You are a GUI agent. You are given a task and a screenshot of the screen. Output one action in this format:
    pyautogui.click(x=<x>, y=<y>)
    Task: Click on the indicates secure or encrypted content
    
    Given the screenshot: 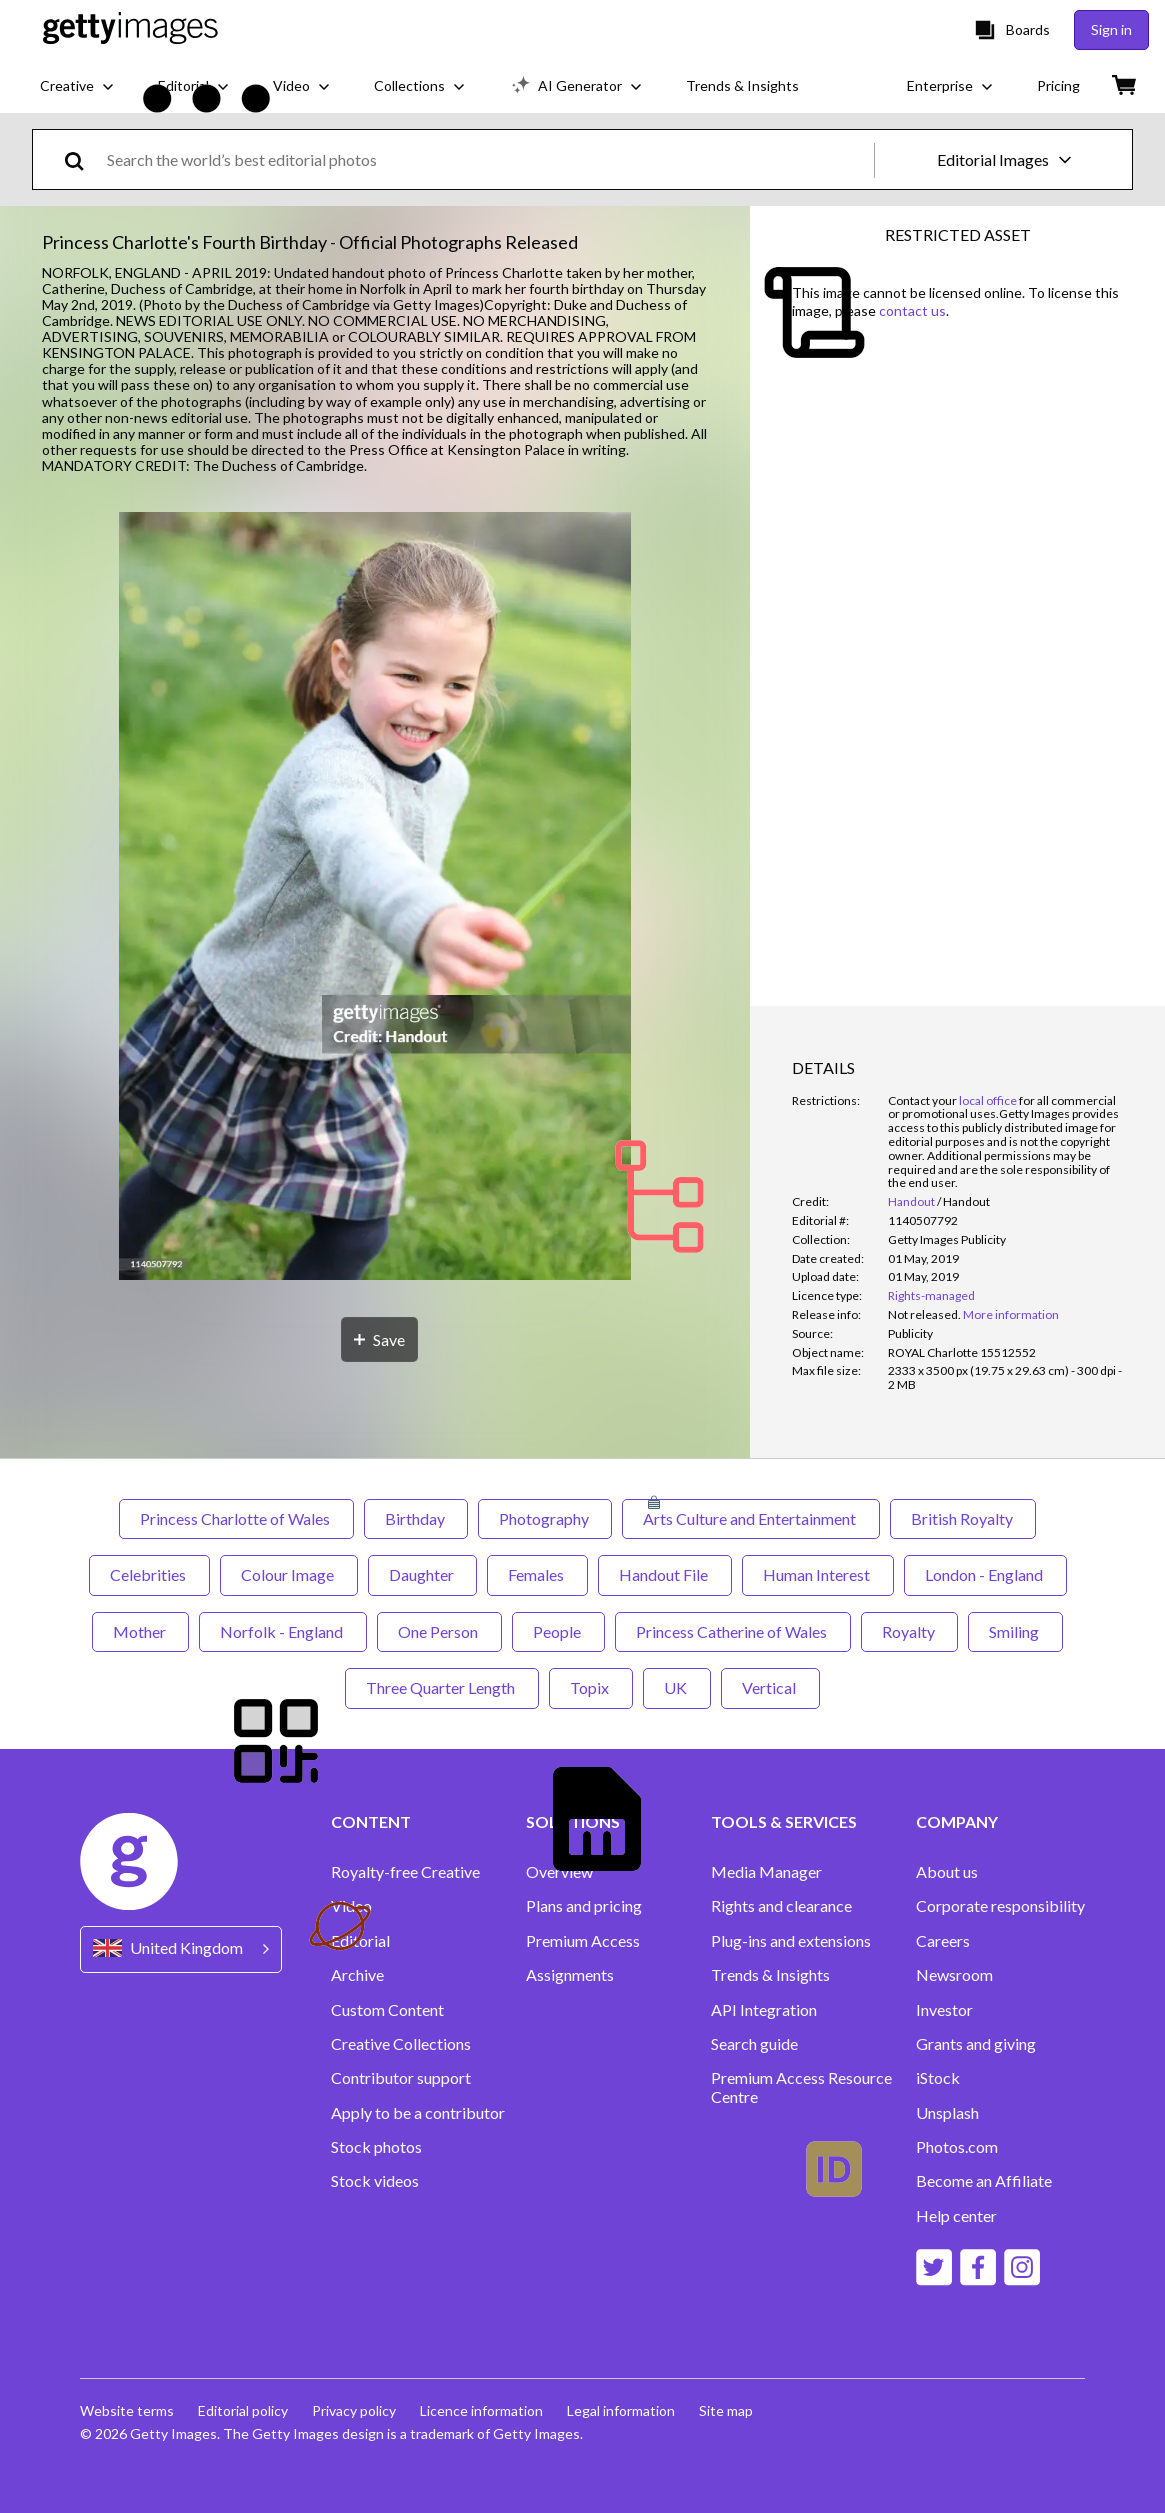 What is the action you would take?
    pyautogui.click(x=654, y=1503)
    